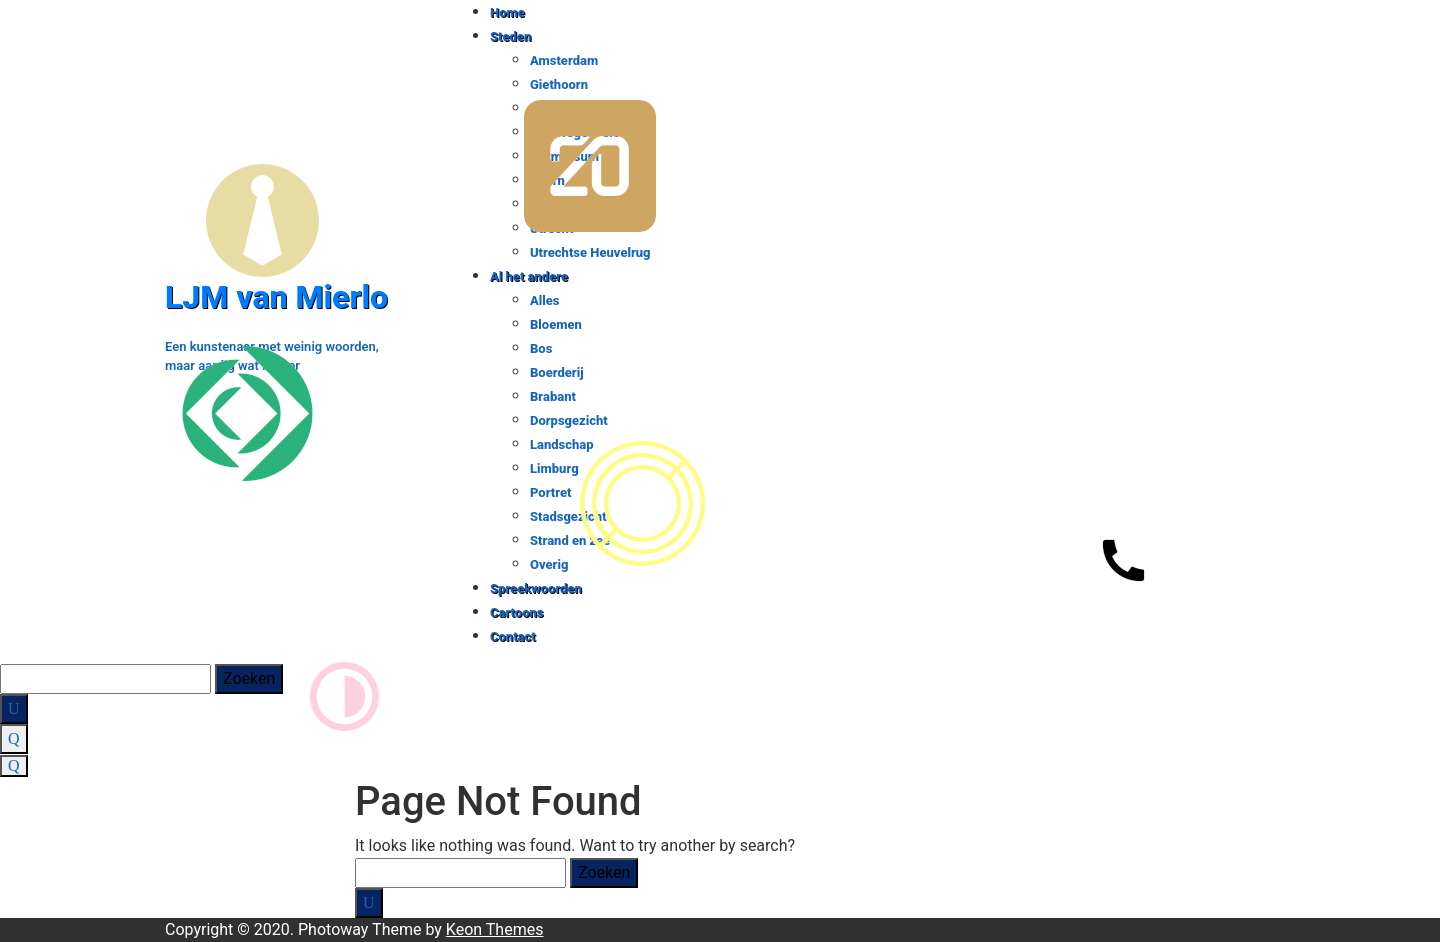 This screenshot has height=942, width=1440. Describe the element at coordinates (247, 413) in the screenshot. I see `claris app or service logo` at that location.